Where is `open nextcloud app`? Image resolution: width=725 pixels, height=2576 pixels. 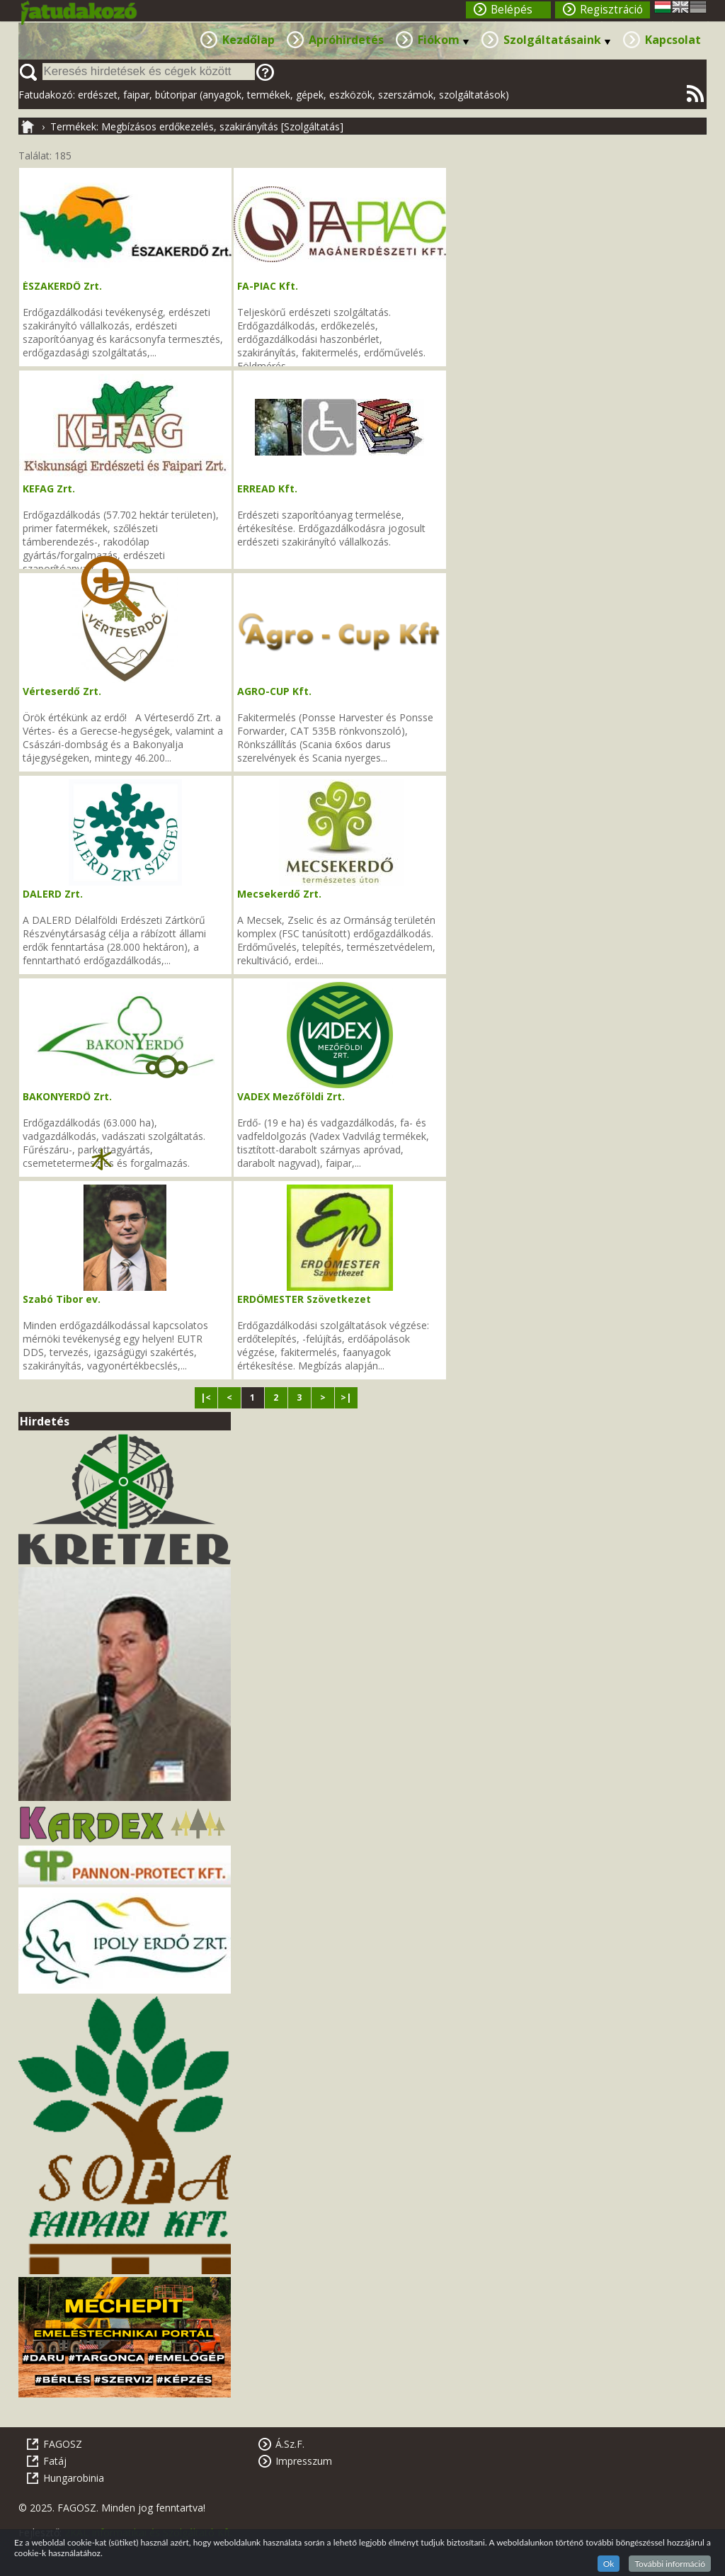 open nextcloud app is located at coordinates (166, 1066).